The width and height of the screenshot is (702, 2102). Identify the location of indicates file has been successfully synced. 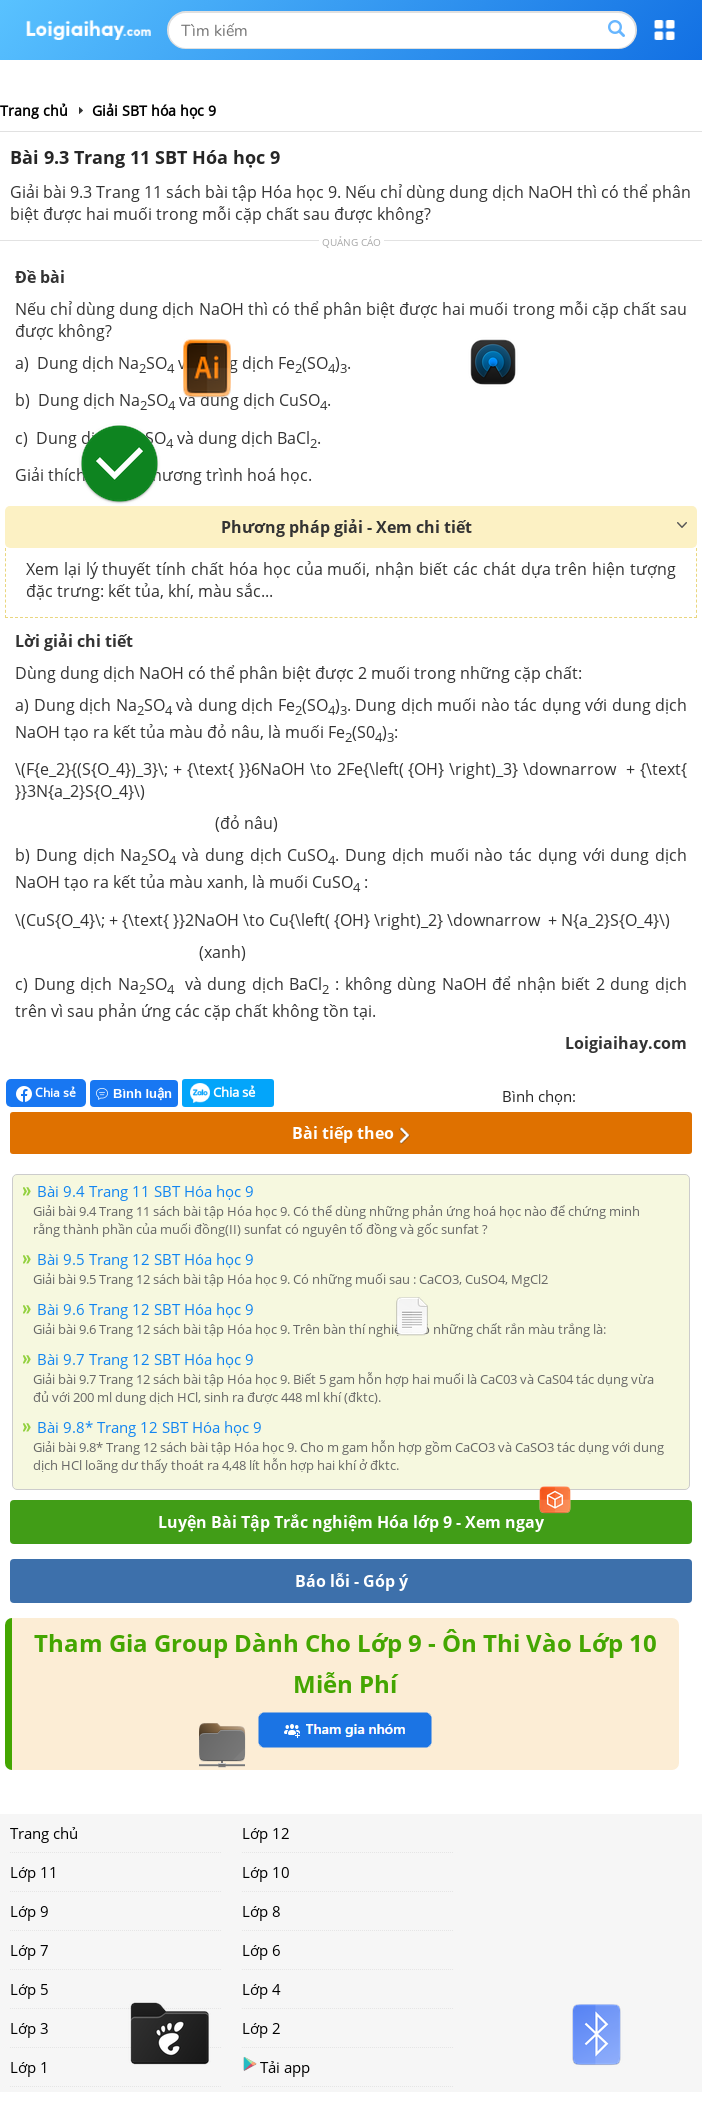
(119, 463).